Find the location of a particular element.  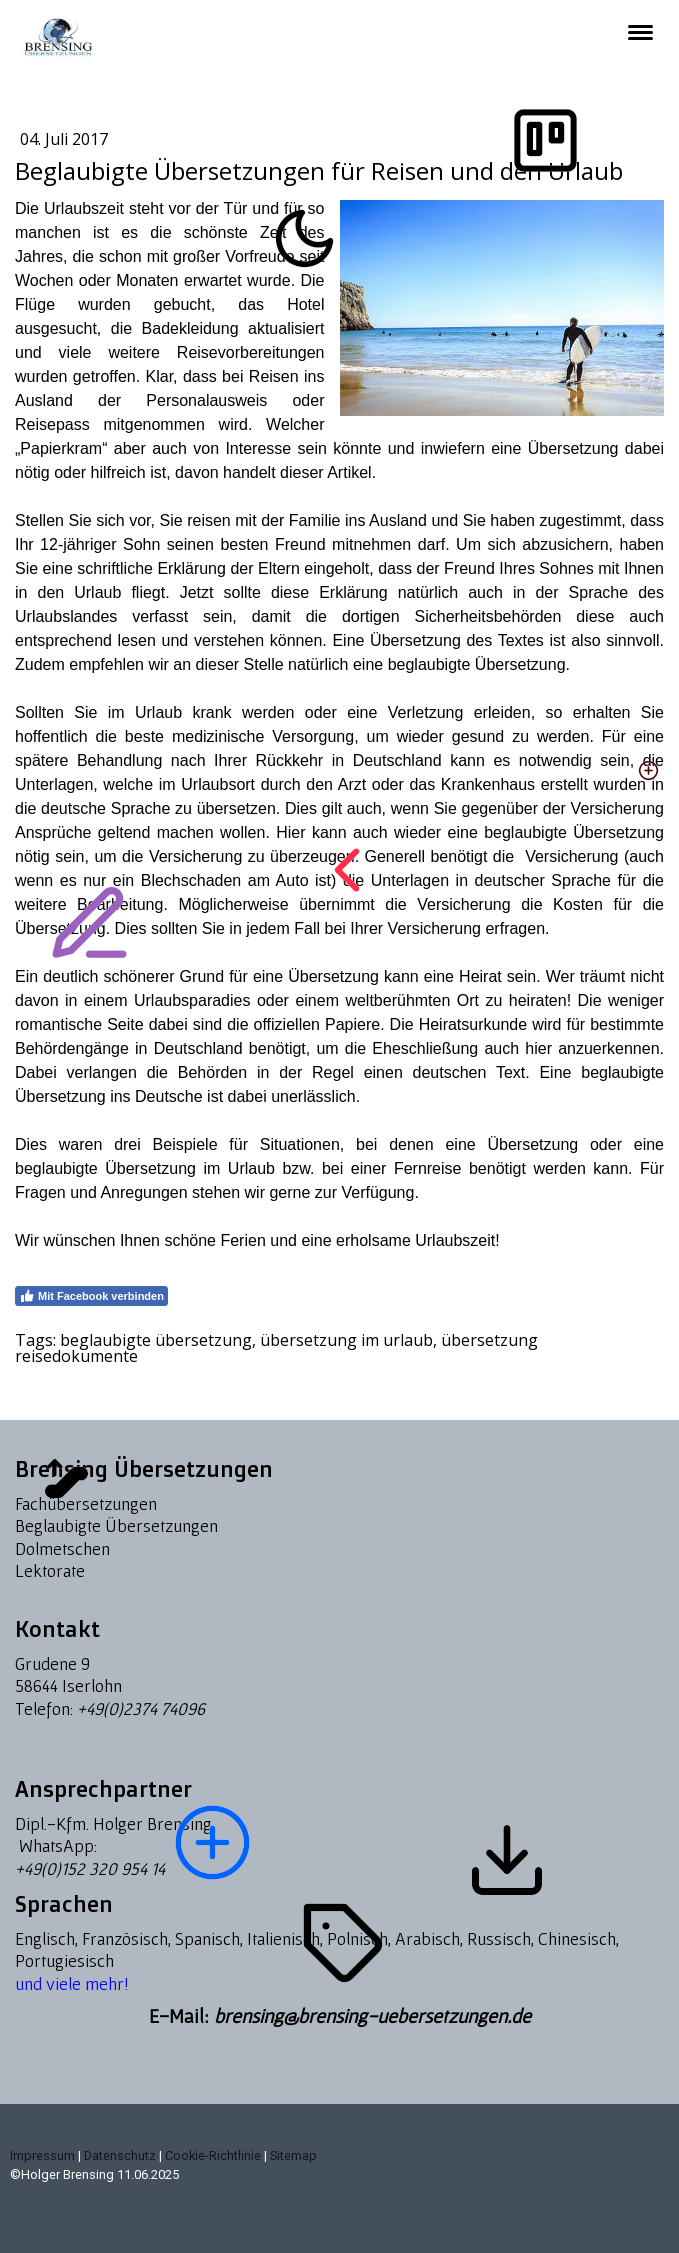

add a new item is located at coordinates (648, 770).